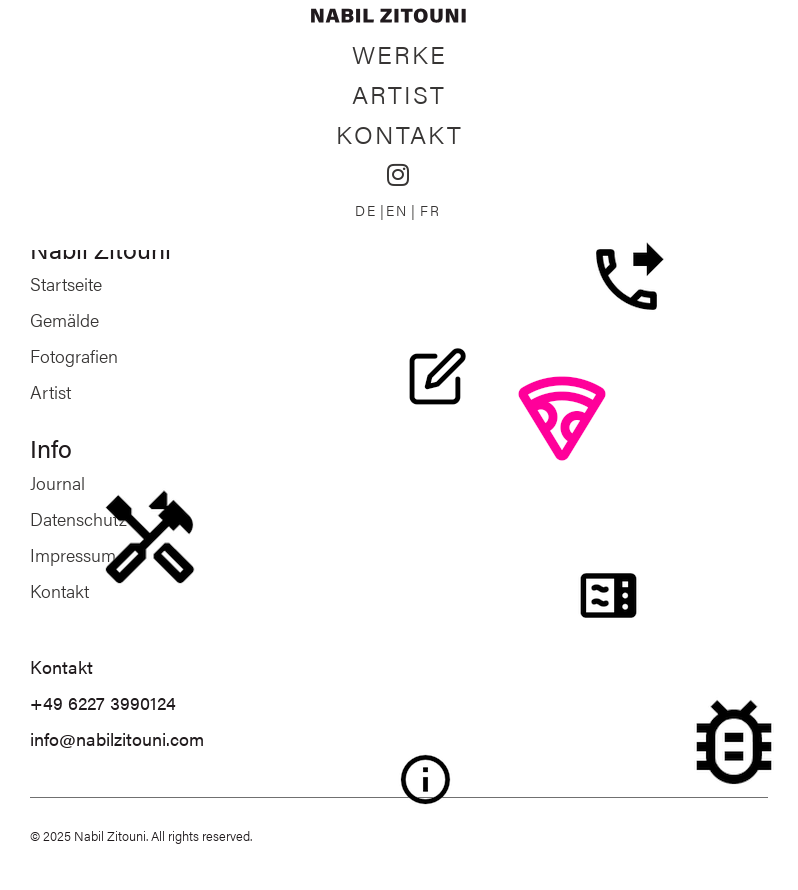 Image resolution: width=798 pixels, height=890 pixels. What do you see at coordinates (608, 595) in the screenshot?
I see `access microwave controls or settings` at bounding box center [608, 595].